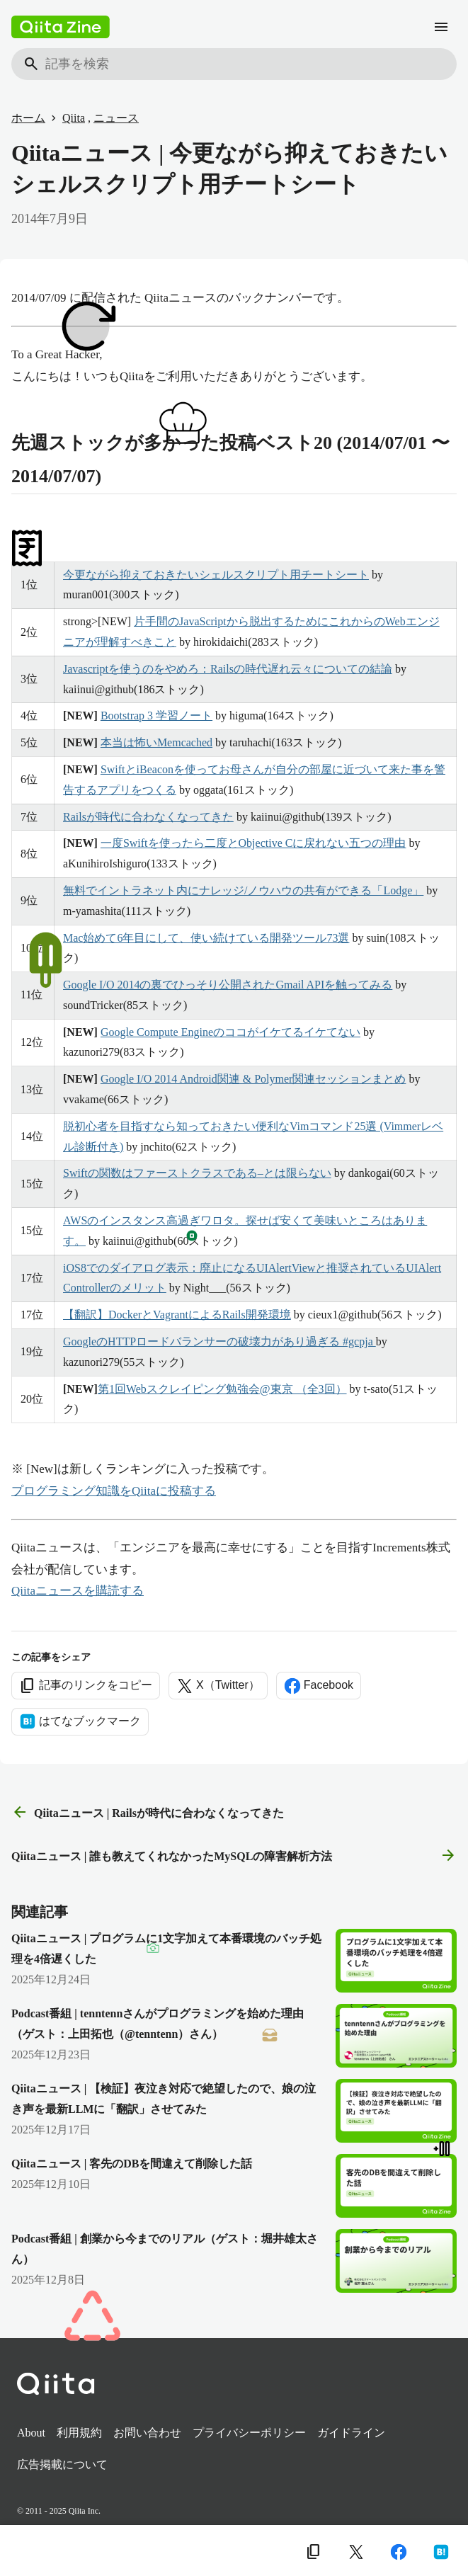 Image resolution: width=468 pixels, height=2576 pixels. I want to click on view all inbox messages, so click(270, 2035).